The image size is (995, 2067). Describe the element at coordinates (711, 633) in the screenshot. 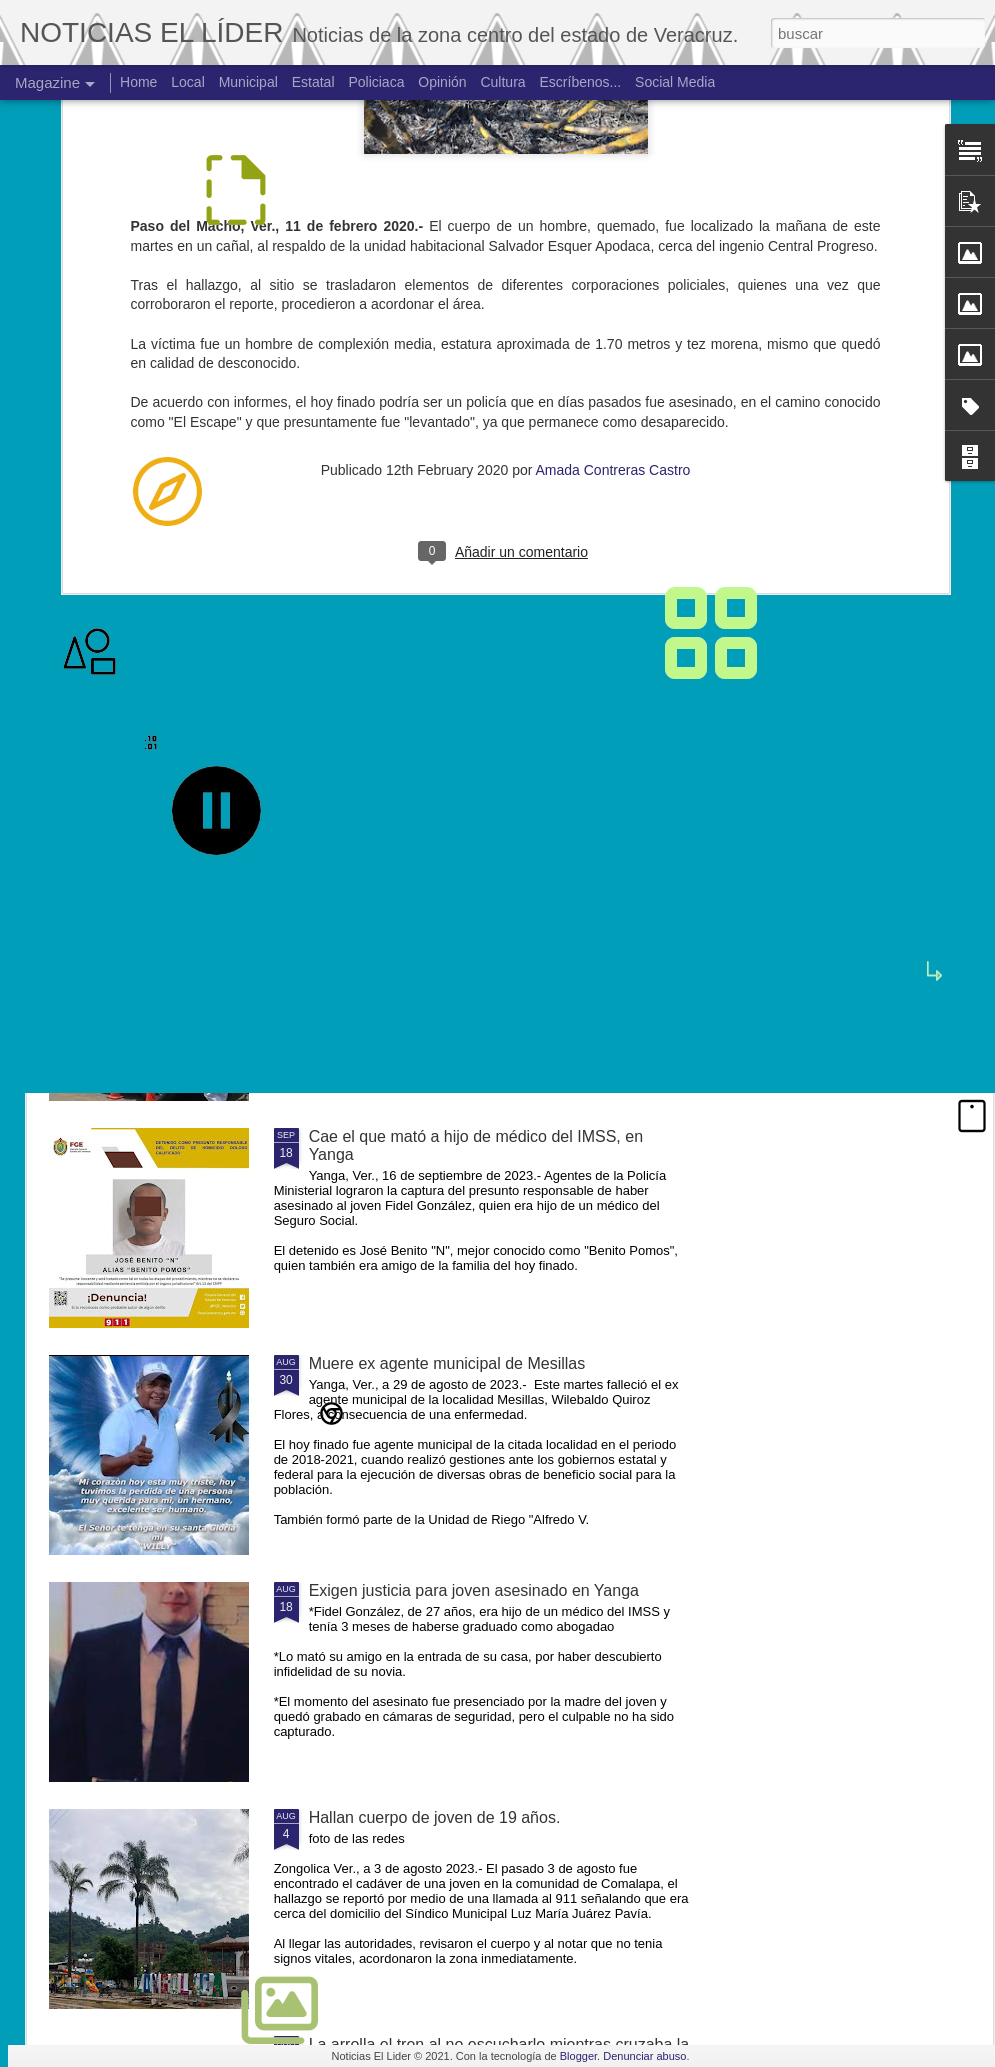

I see `open app grid or launcher` at that location.